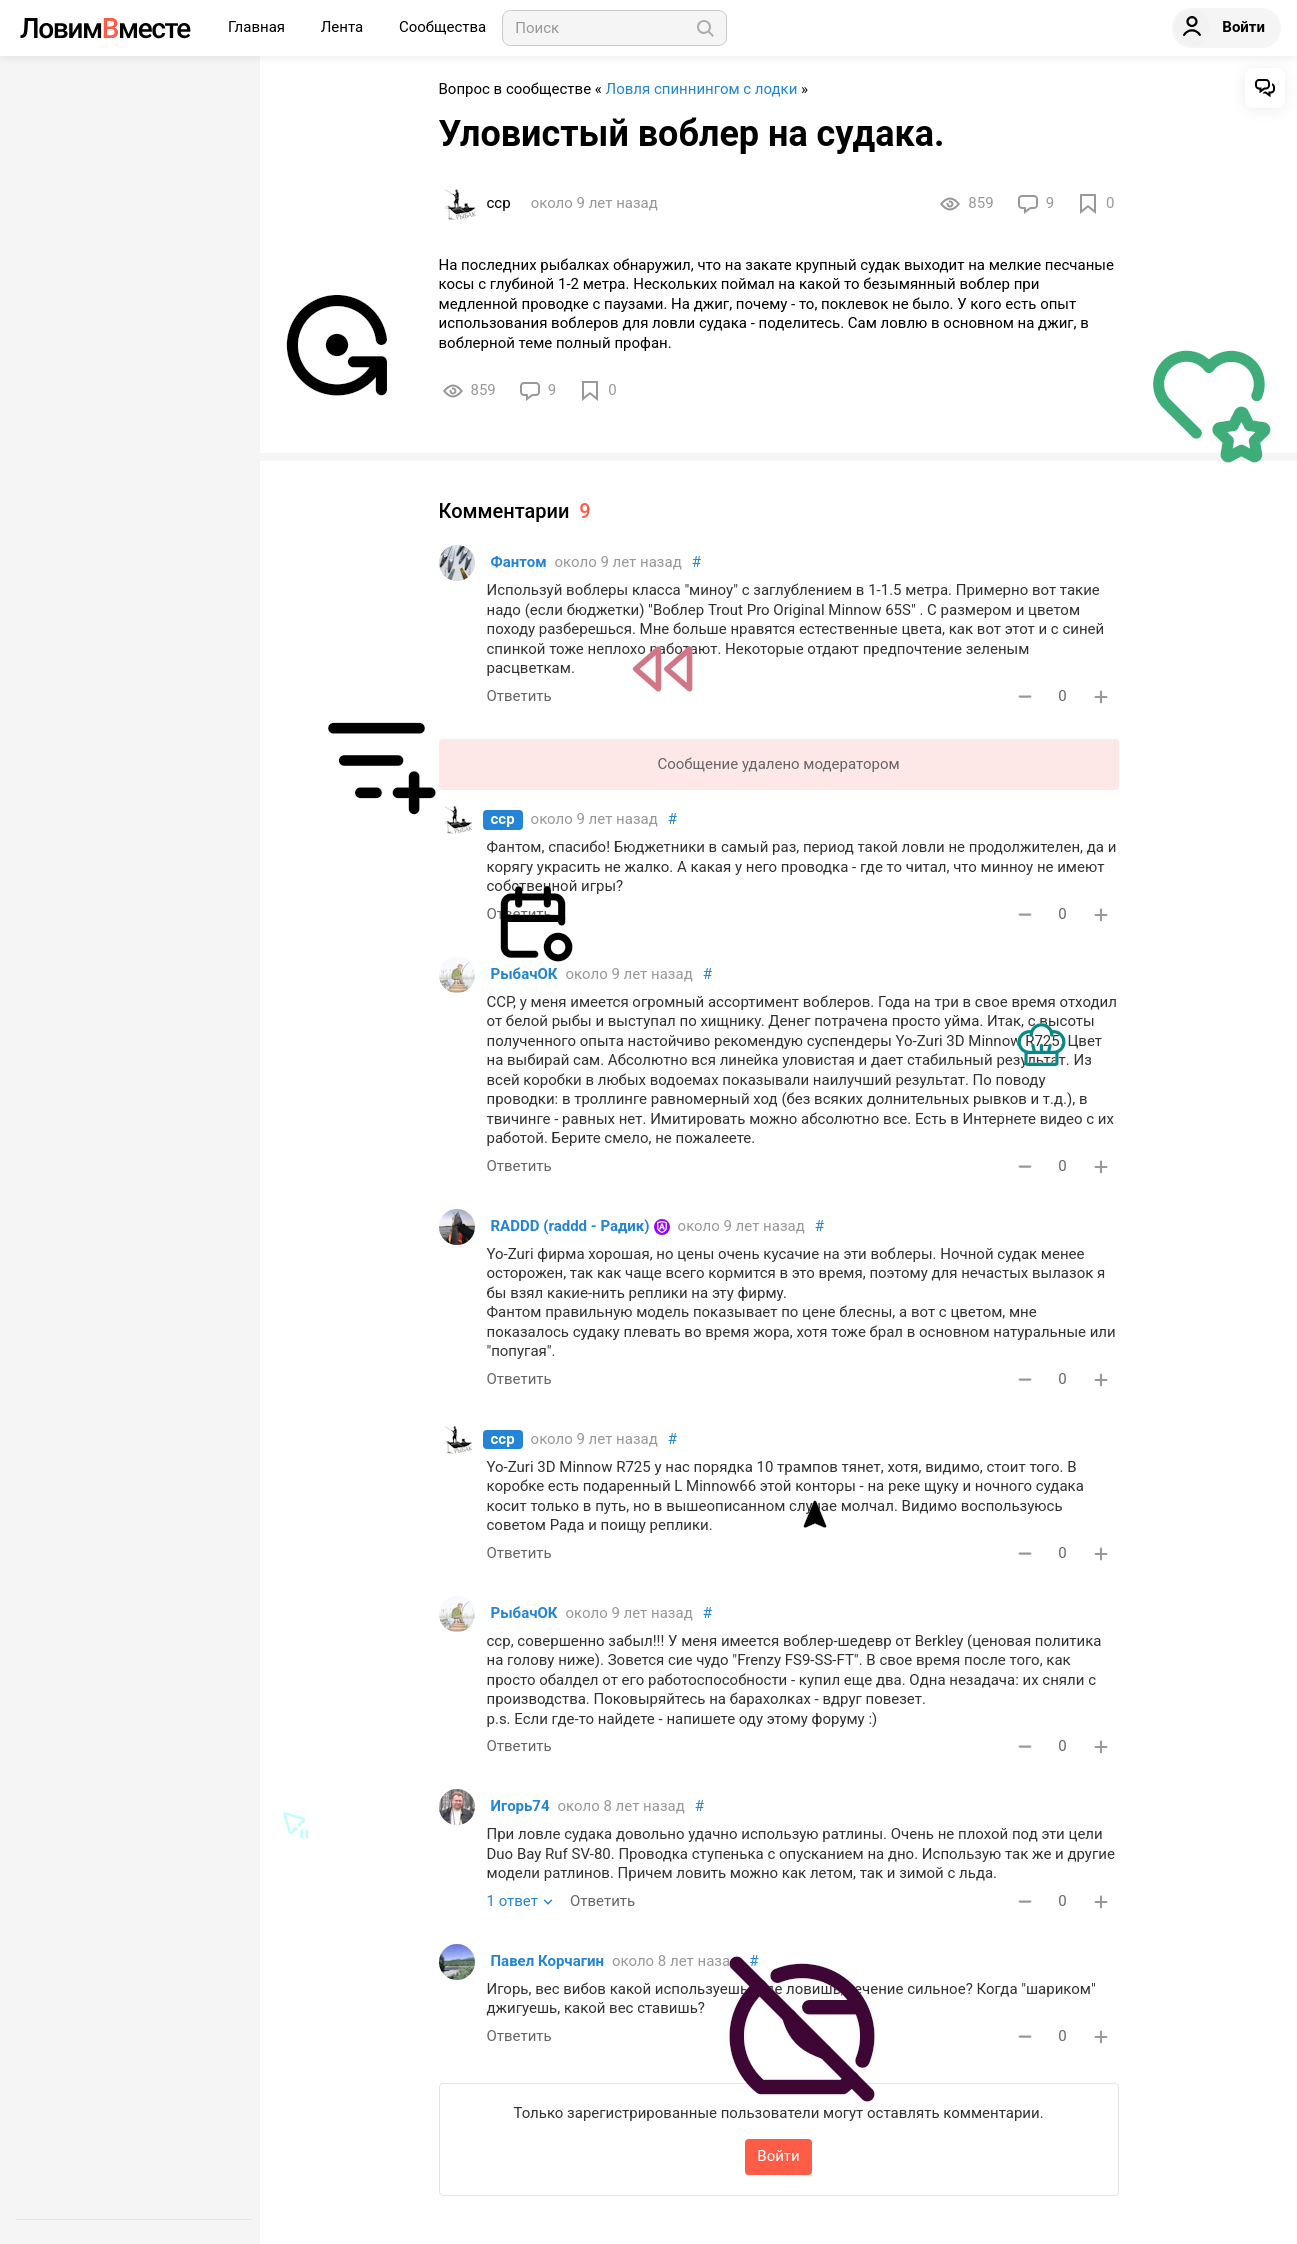 This screenshot has width=1297, height=2244. What do you see at coordinates (337, 345) in the screenshot?
I see `rotate or refresh content` at bounding box center [337, 345].